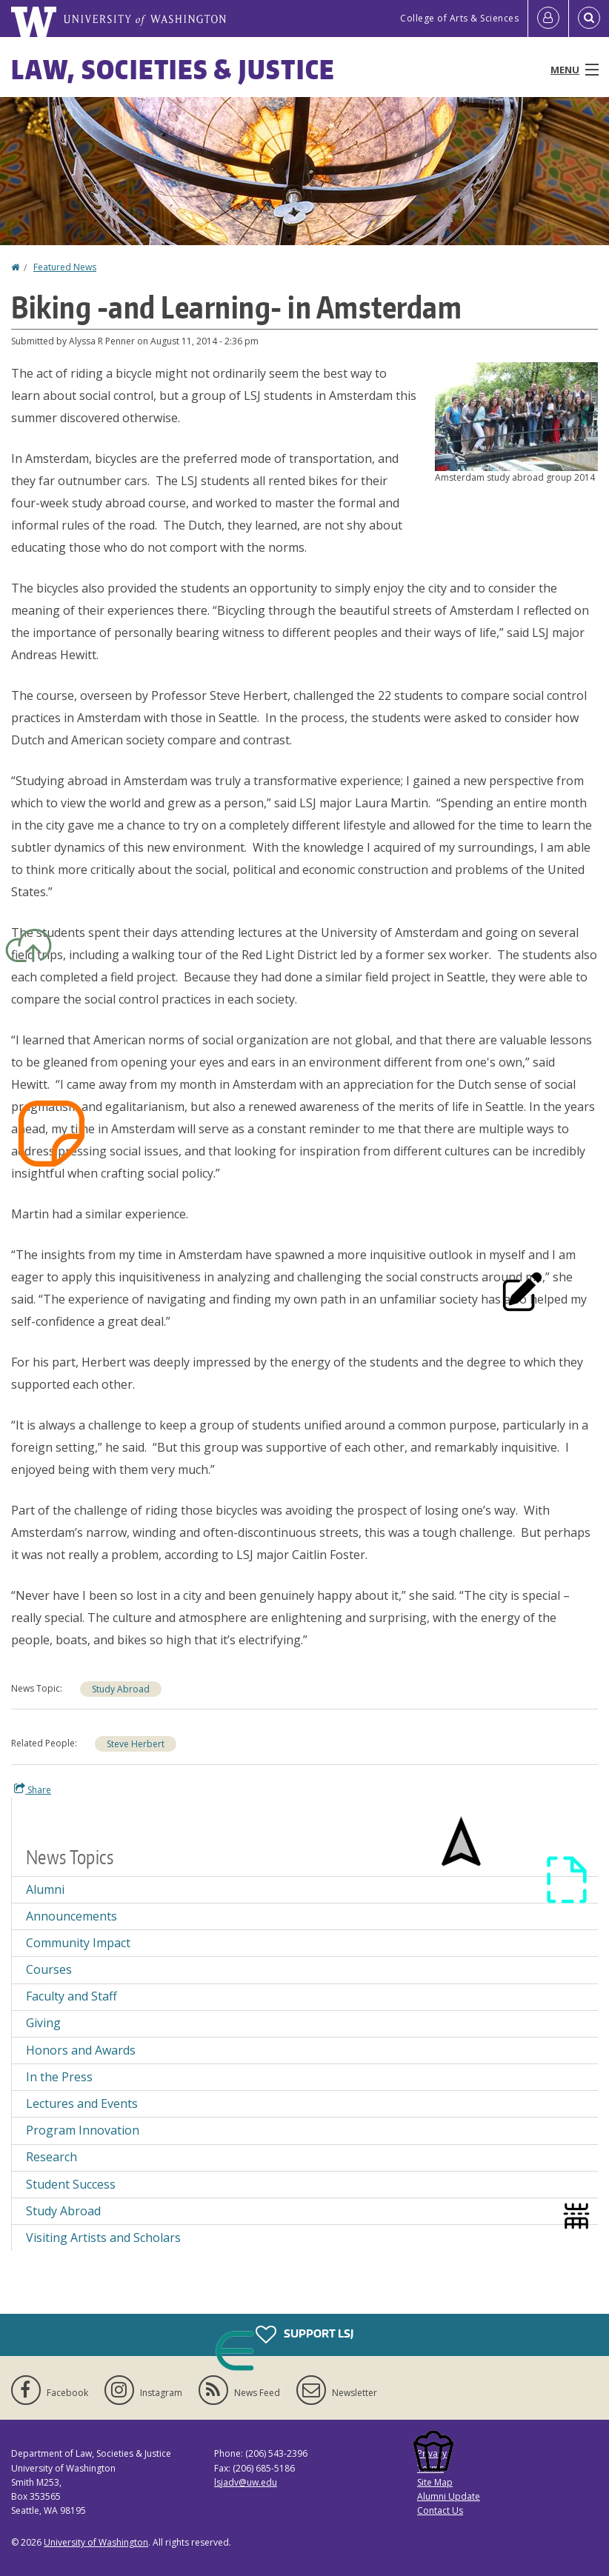 The image size is (609, 2576). I want to click on edit or compose a new document, so click(522, 1292).